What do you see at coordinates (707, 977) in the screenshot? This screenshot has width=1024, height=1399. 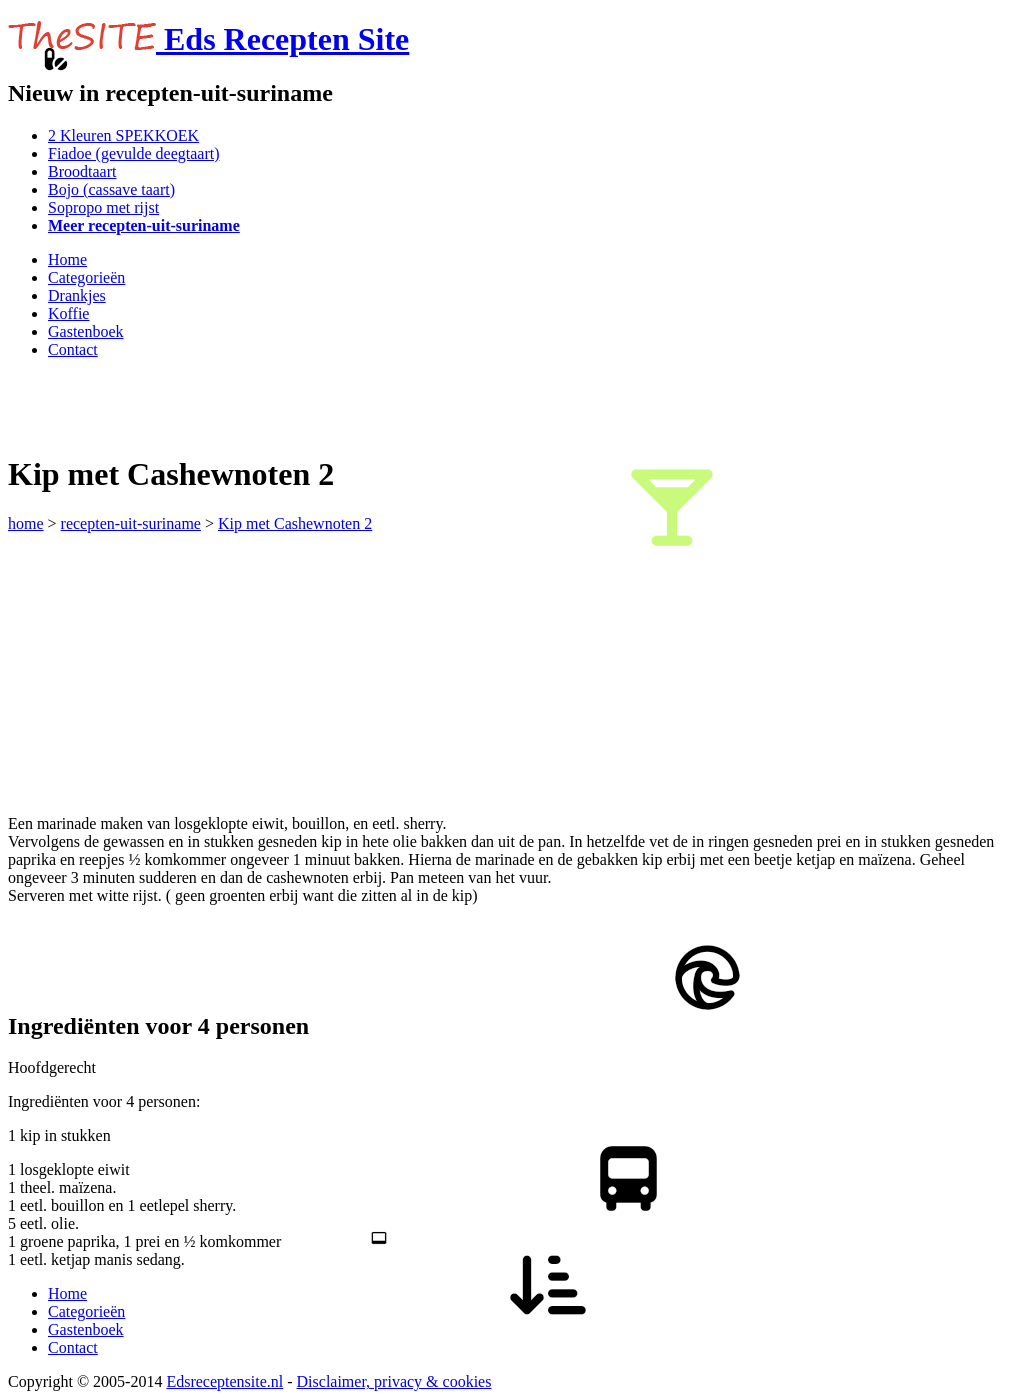 I see `open microsoft edge browser` at bounding box center [707, 977].